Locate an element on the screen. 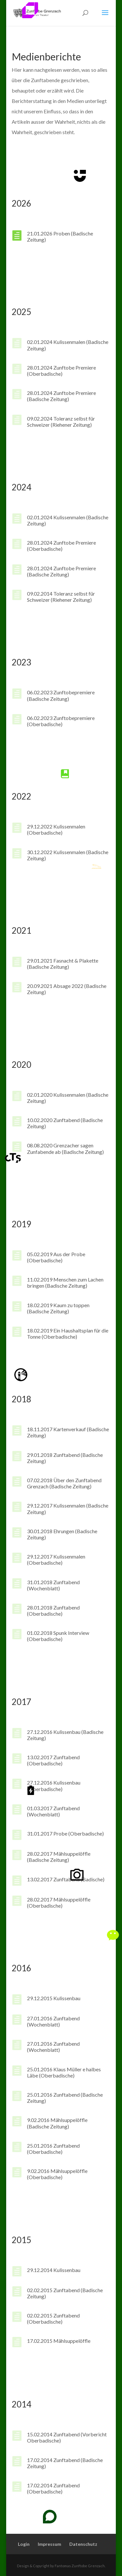 The image size is (122, 2576). battery charging status indicator is located at coordinates (31, 1790).